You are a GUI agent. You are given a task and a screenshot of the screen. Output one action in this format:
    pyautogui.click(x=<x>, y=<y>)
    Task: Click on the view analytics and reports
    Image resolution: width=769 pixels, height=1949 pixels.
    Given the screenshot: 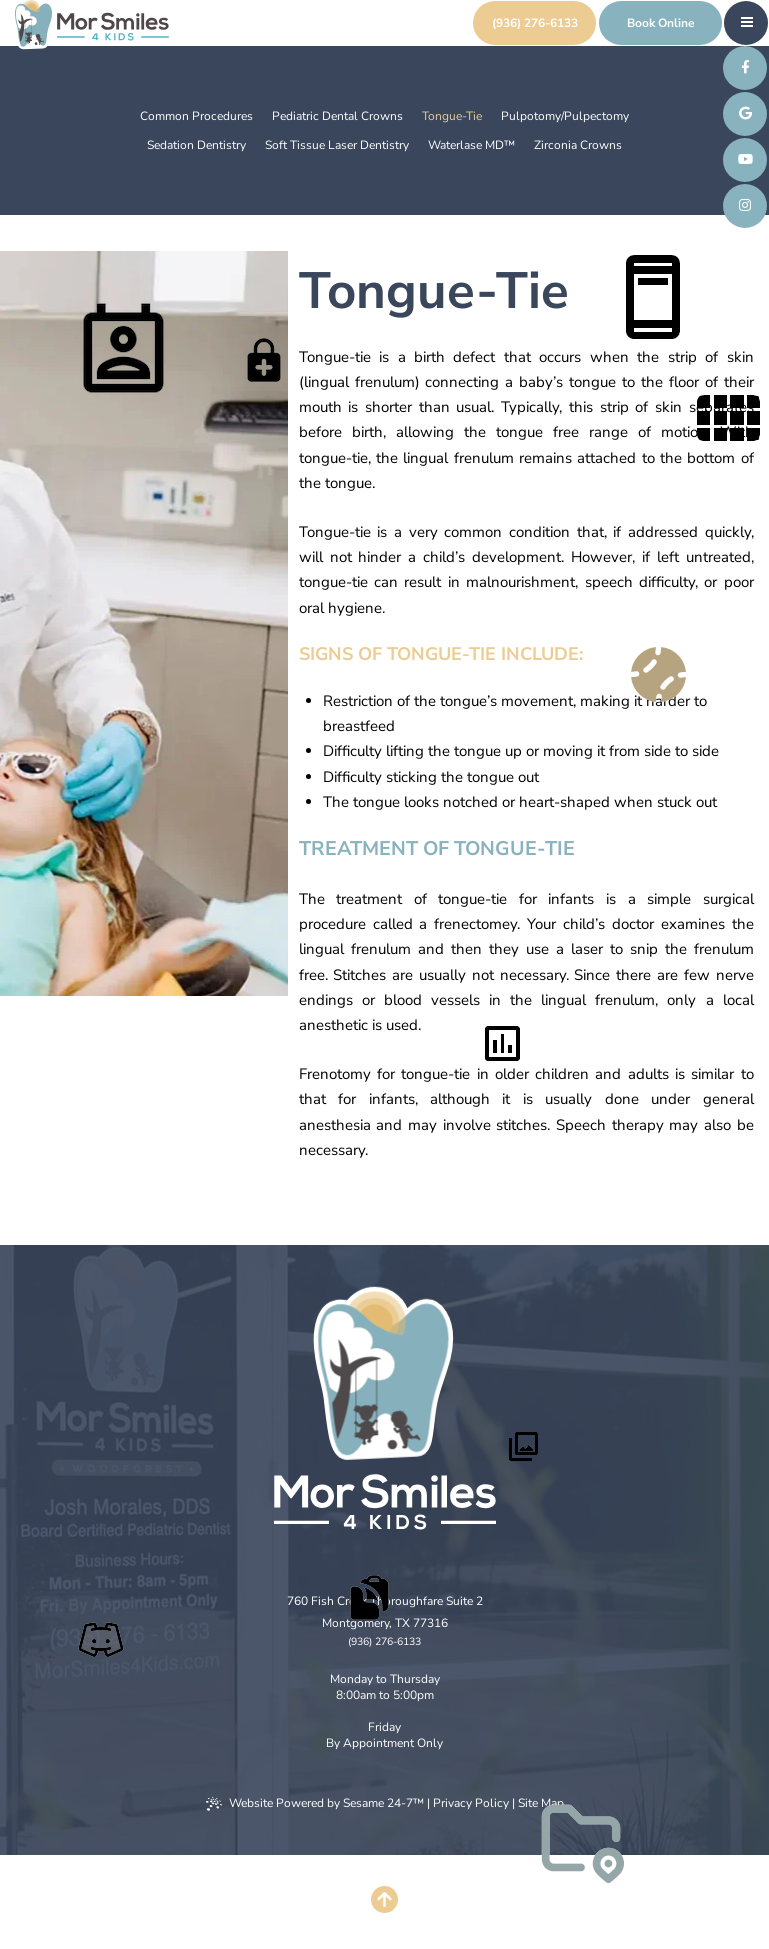 What is the action you would take?
    pyautogui.click(x=502, y=1043)
    